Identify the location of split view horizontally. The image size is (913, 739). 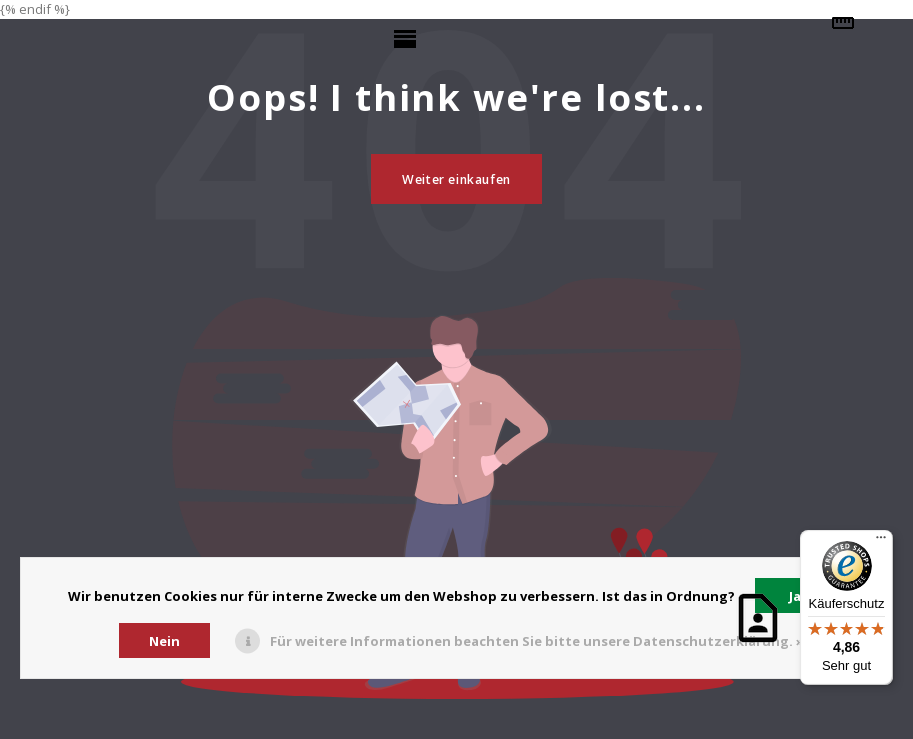
(405, 39).